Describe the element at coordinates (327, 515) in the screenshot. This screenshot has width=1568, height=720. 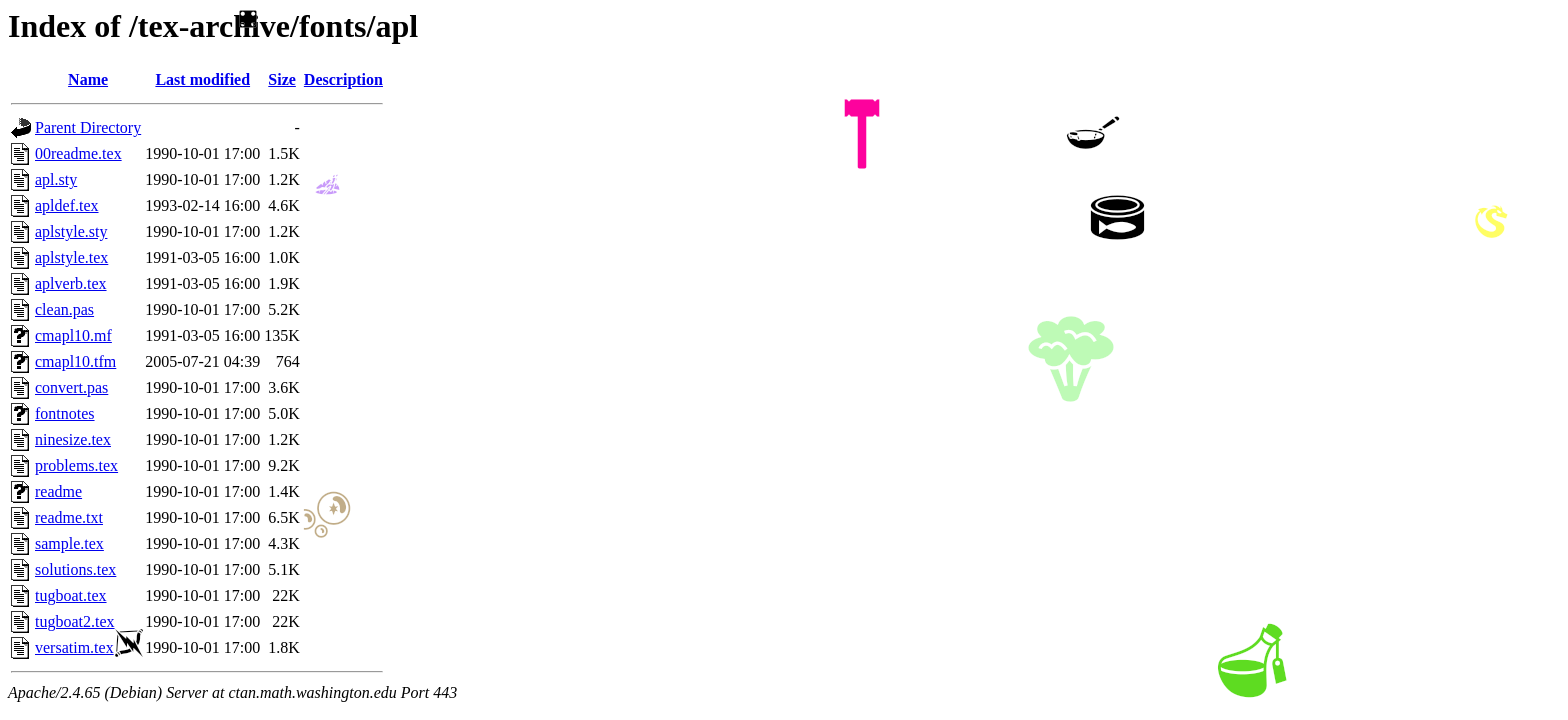
I see `dragon ball collectible items in a game interface` at that location.